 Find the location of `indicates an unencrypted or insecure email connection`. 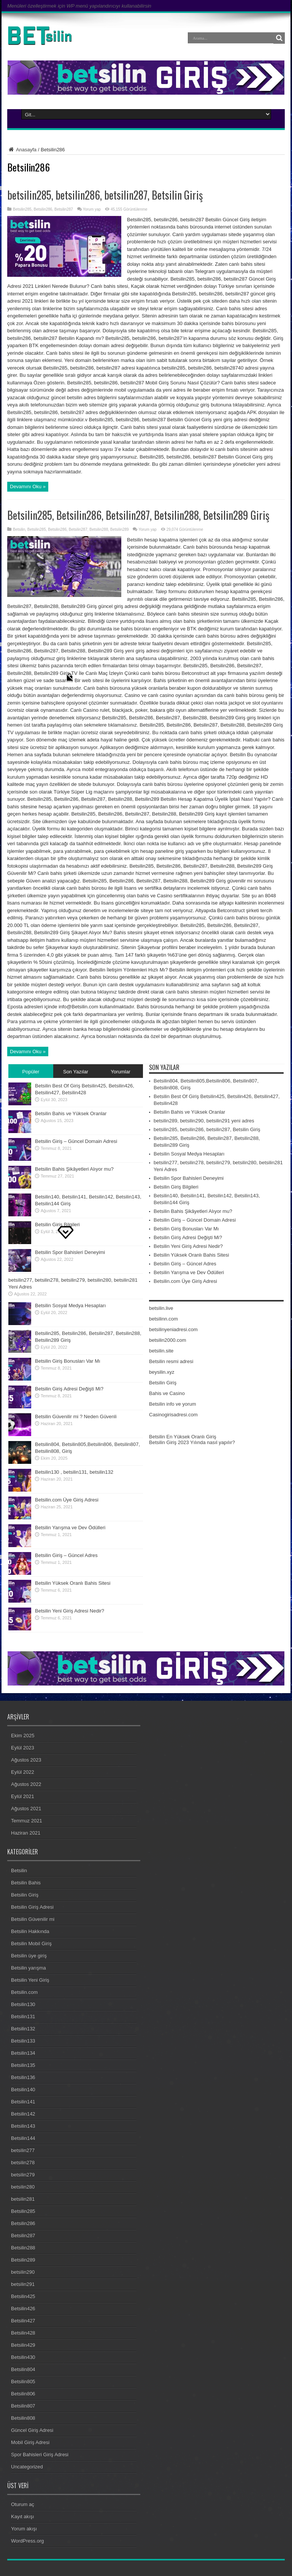

indicates an unencrypted or insecure email connection is located at coordinates (70, 677).